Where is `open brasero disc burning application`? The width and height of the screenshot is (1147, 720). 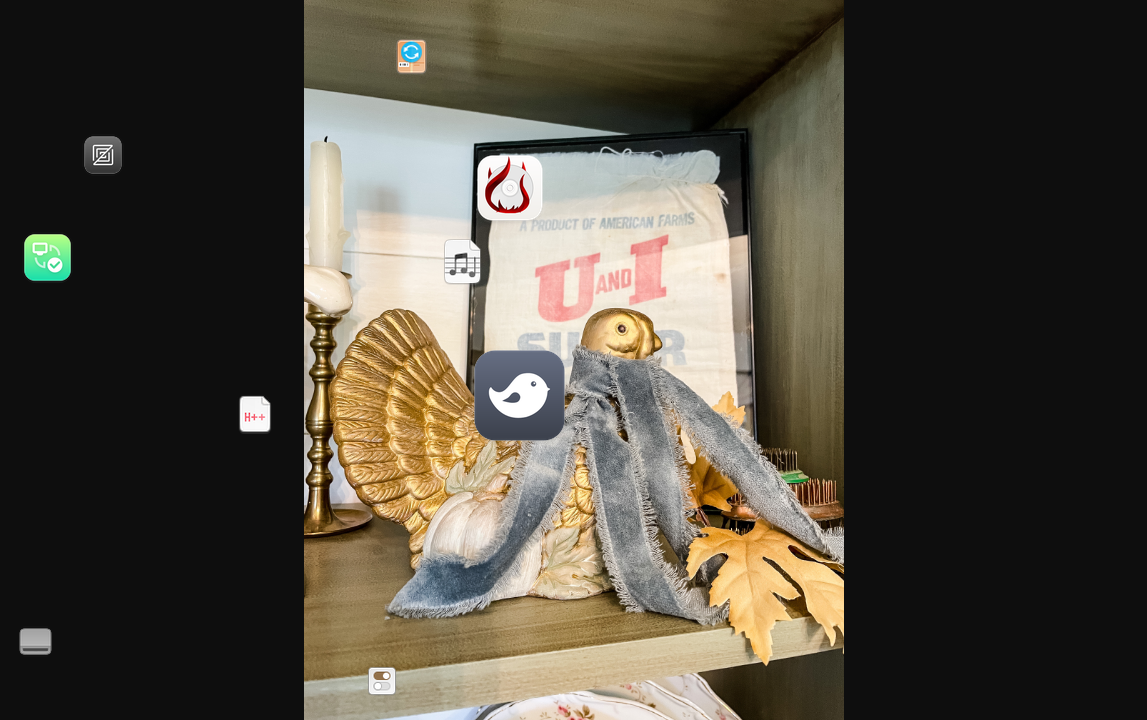 open brasero disc burning application is located at coordinates (510, 188).